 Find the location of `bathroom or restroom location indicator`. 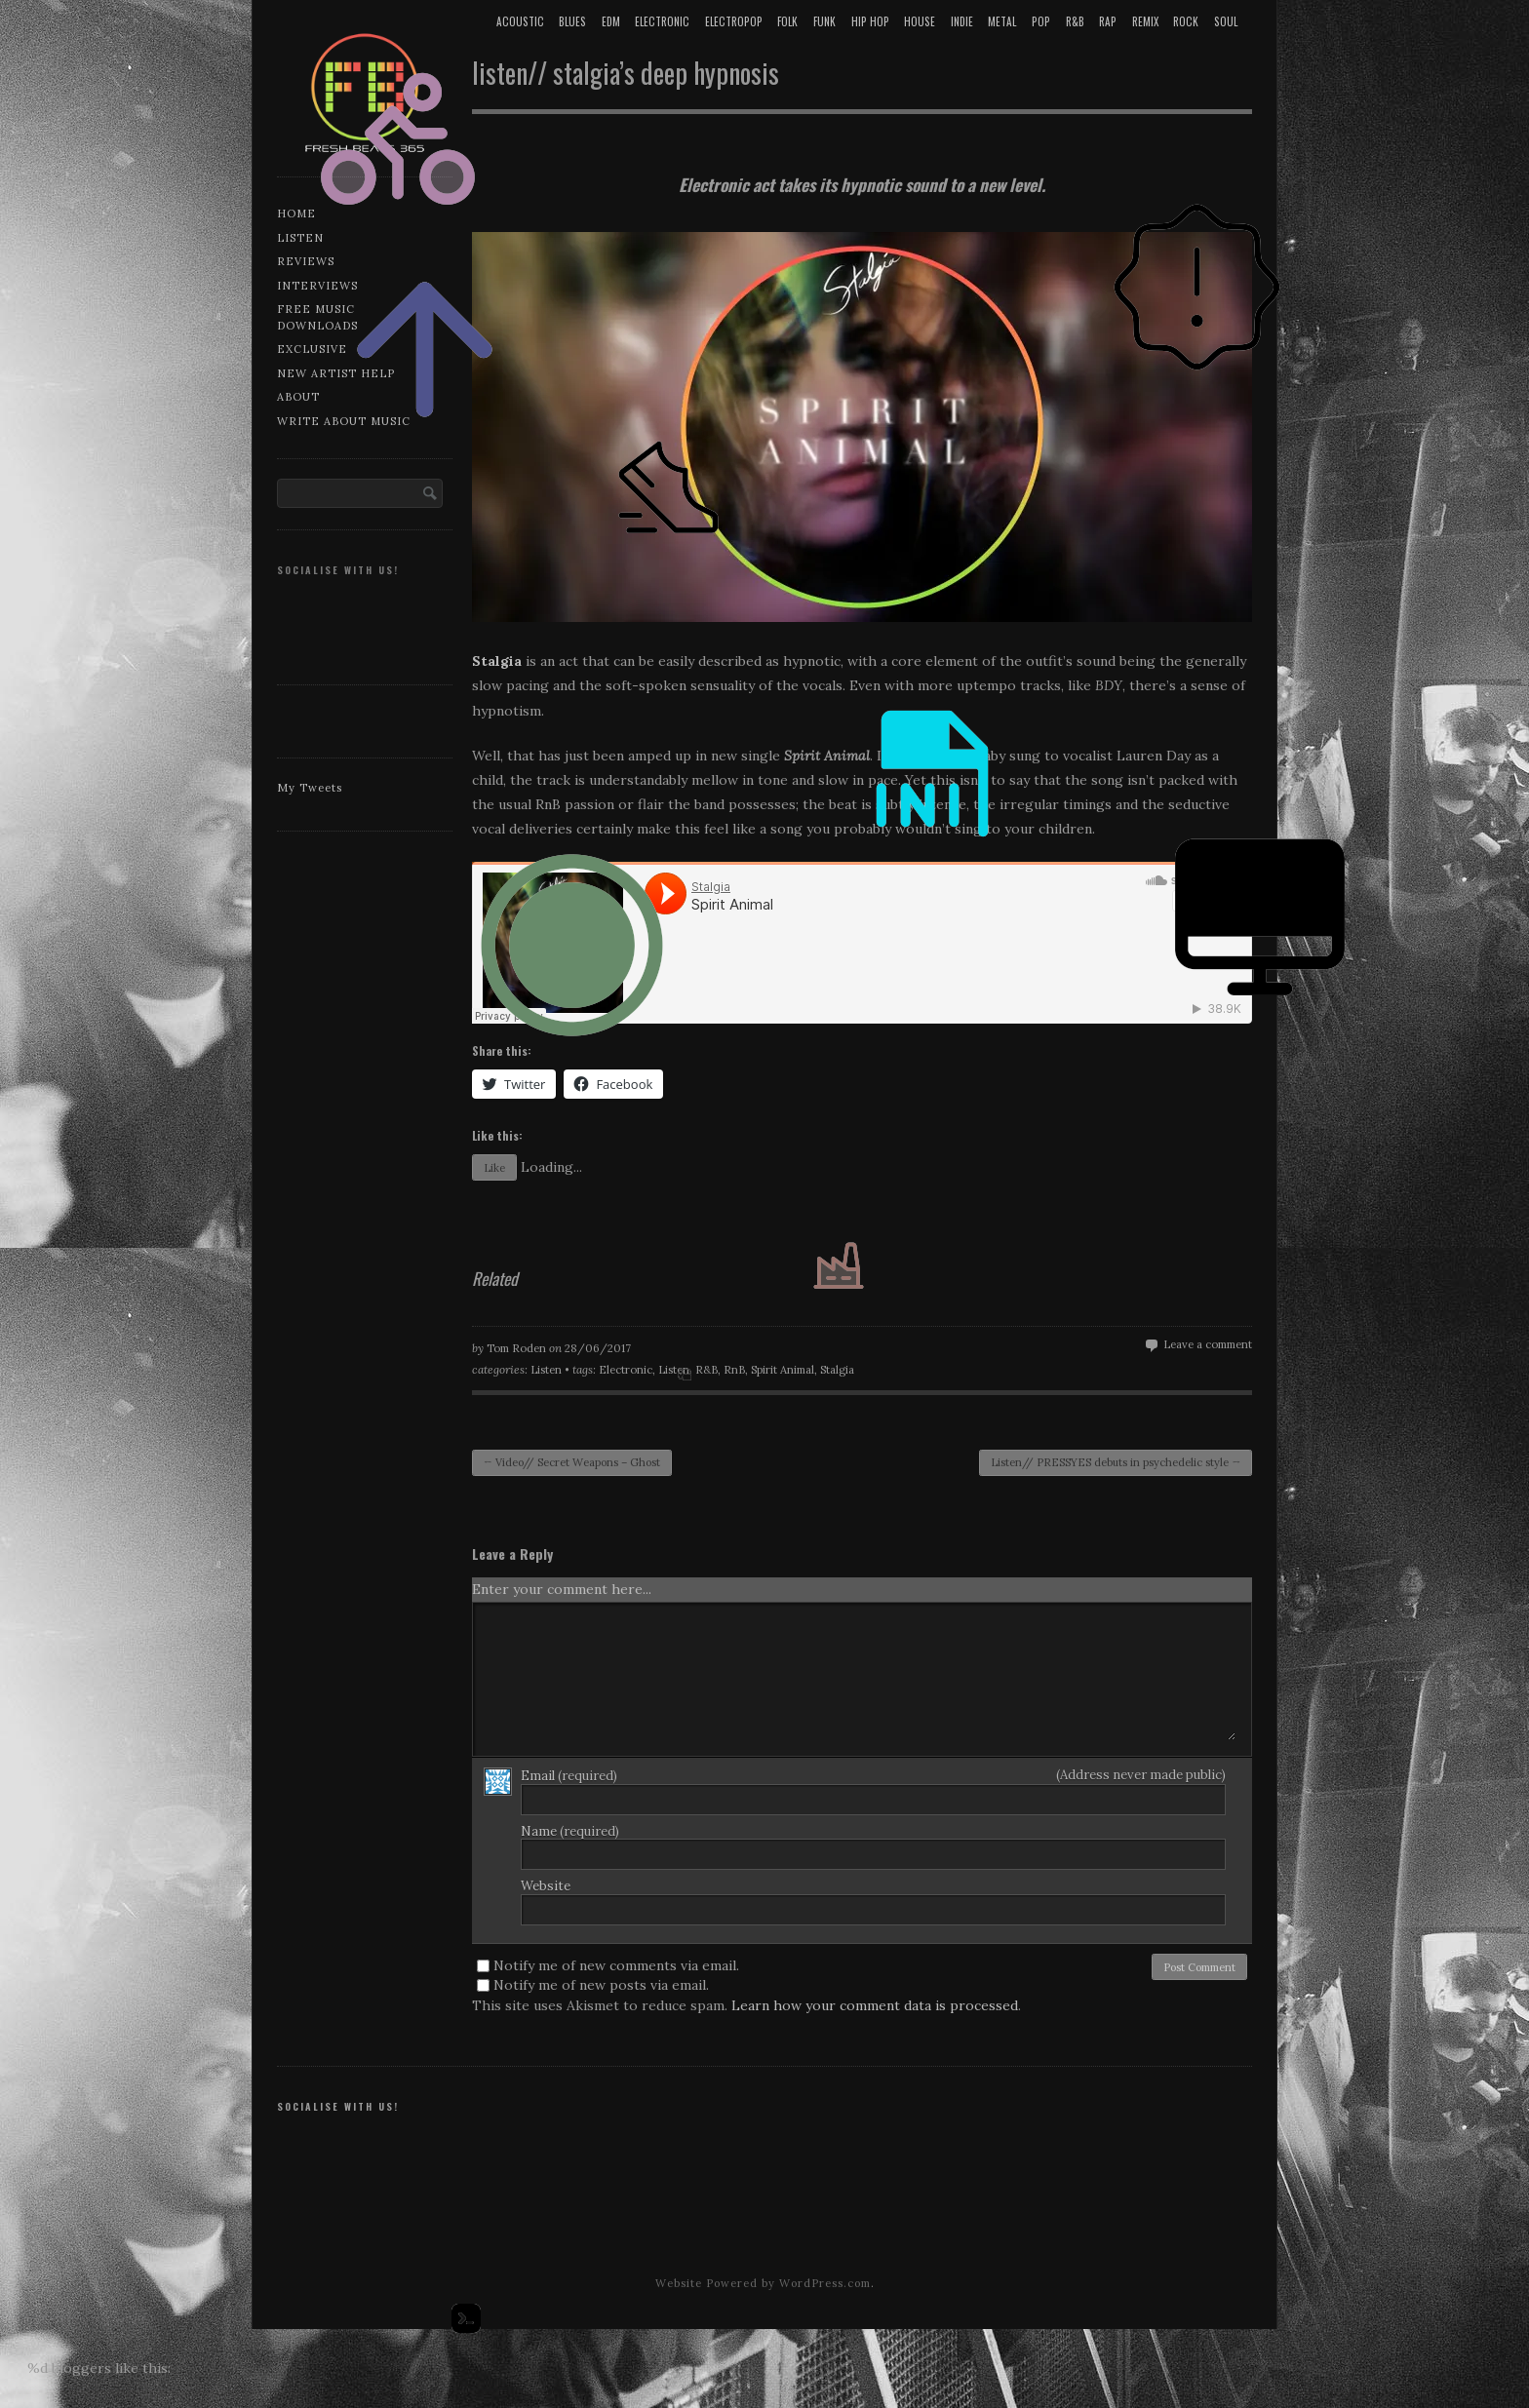

bathroom or restroom location indicator is located at coordinates (685, 1375).